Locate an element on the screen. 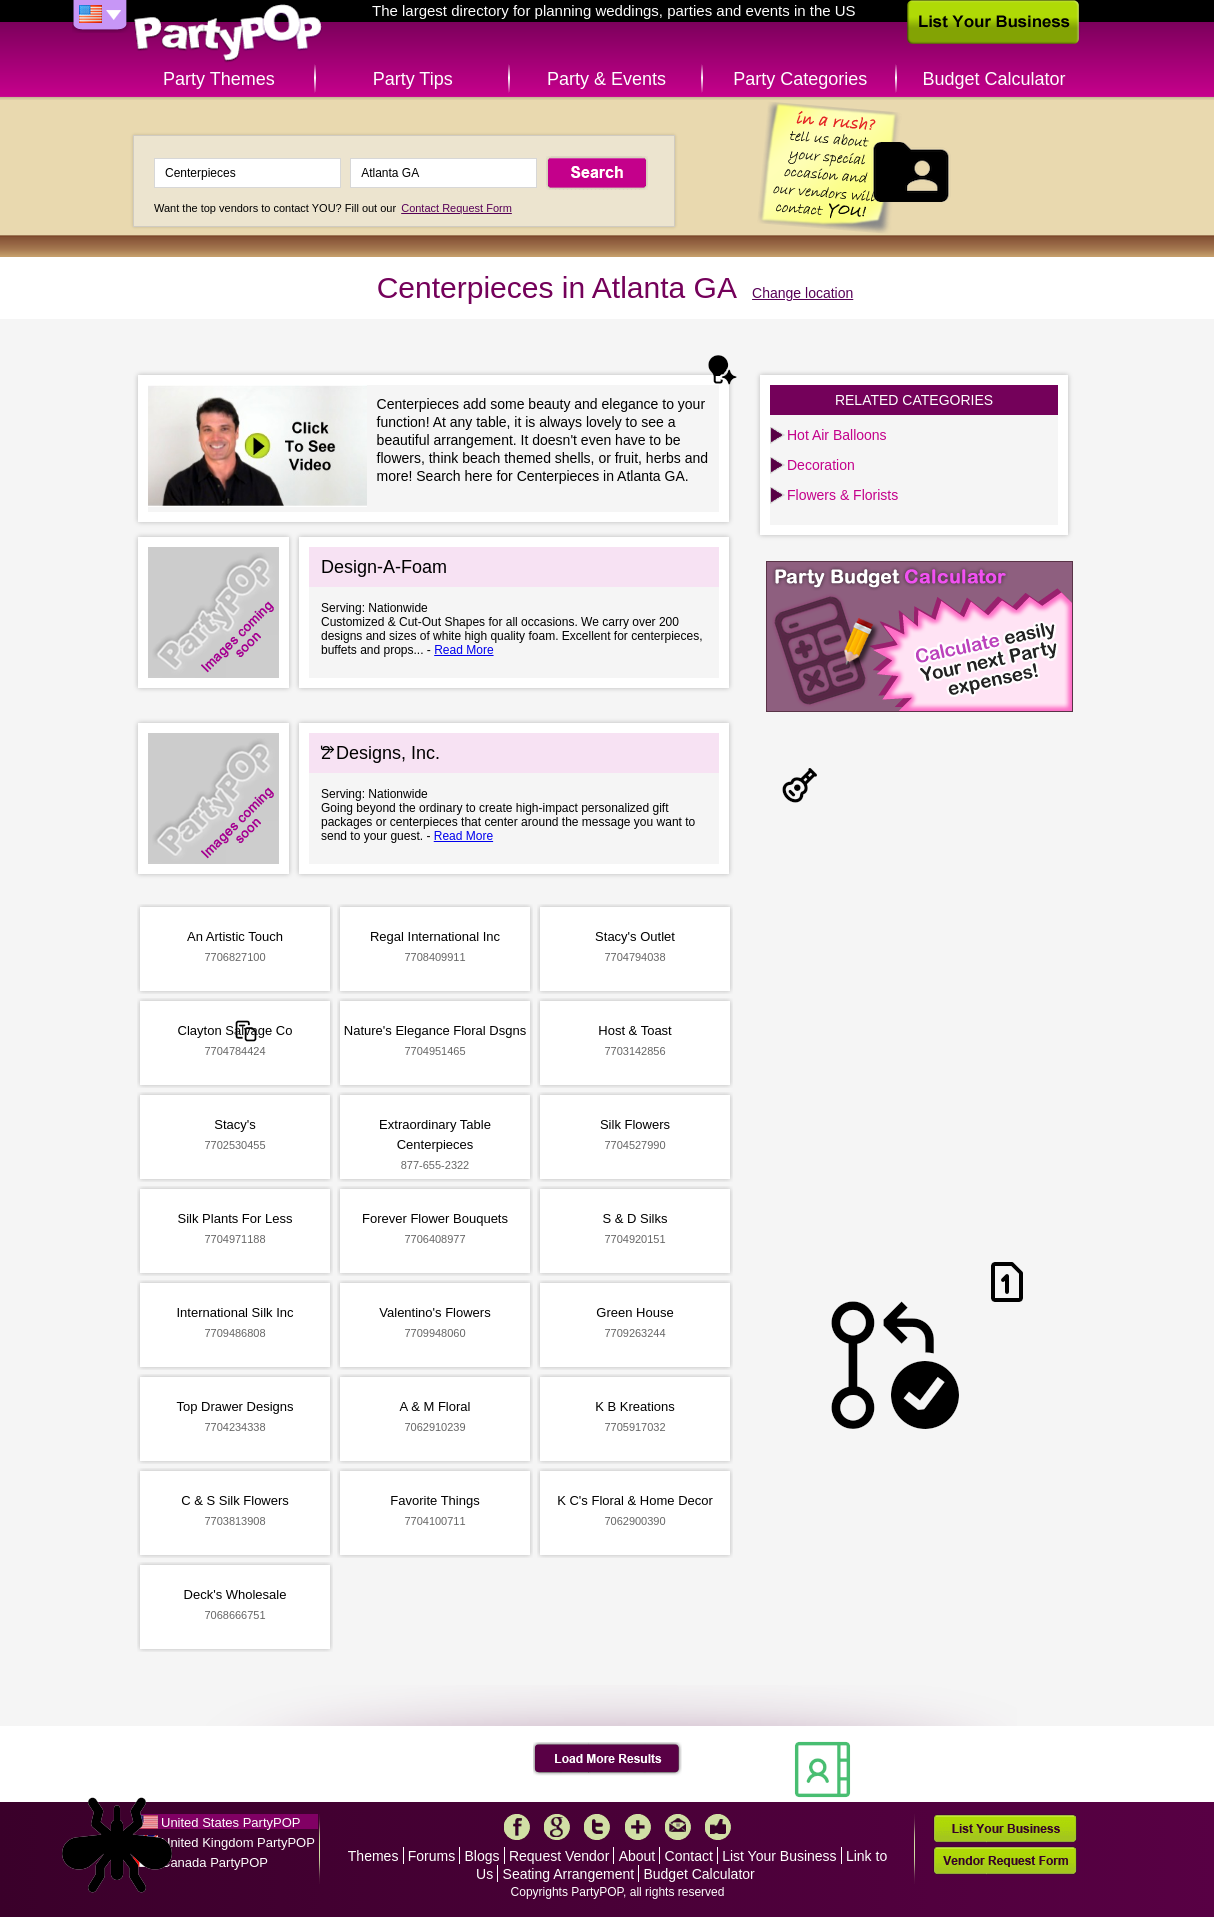 Image resolution: width=1214 pixels, height=1917 pixels. indicates a merged or completed pull request is located at coordinates (891, 1361).